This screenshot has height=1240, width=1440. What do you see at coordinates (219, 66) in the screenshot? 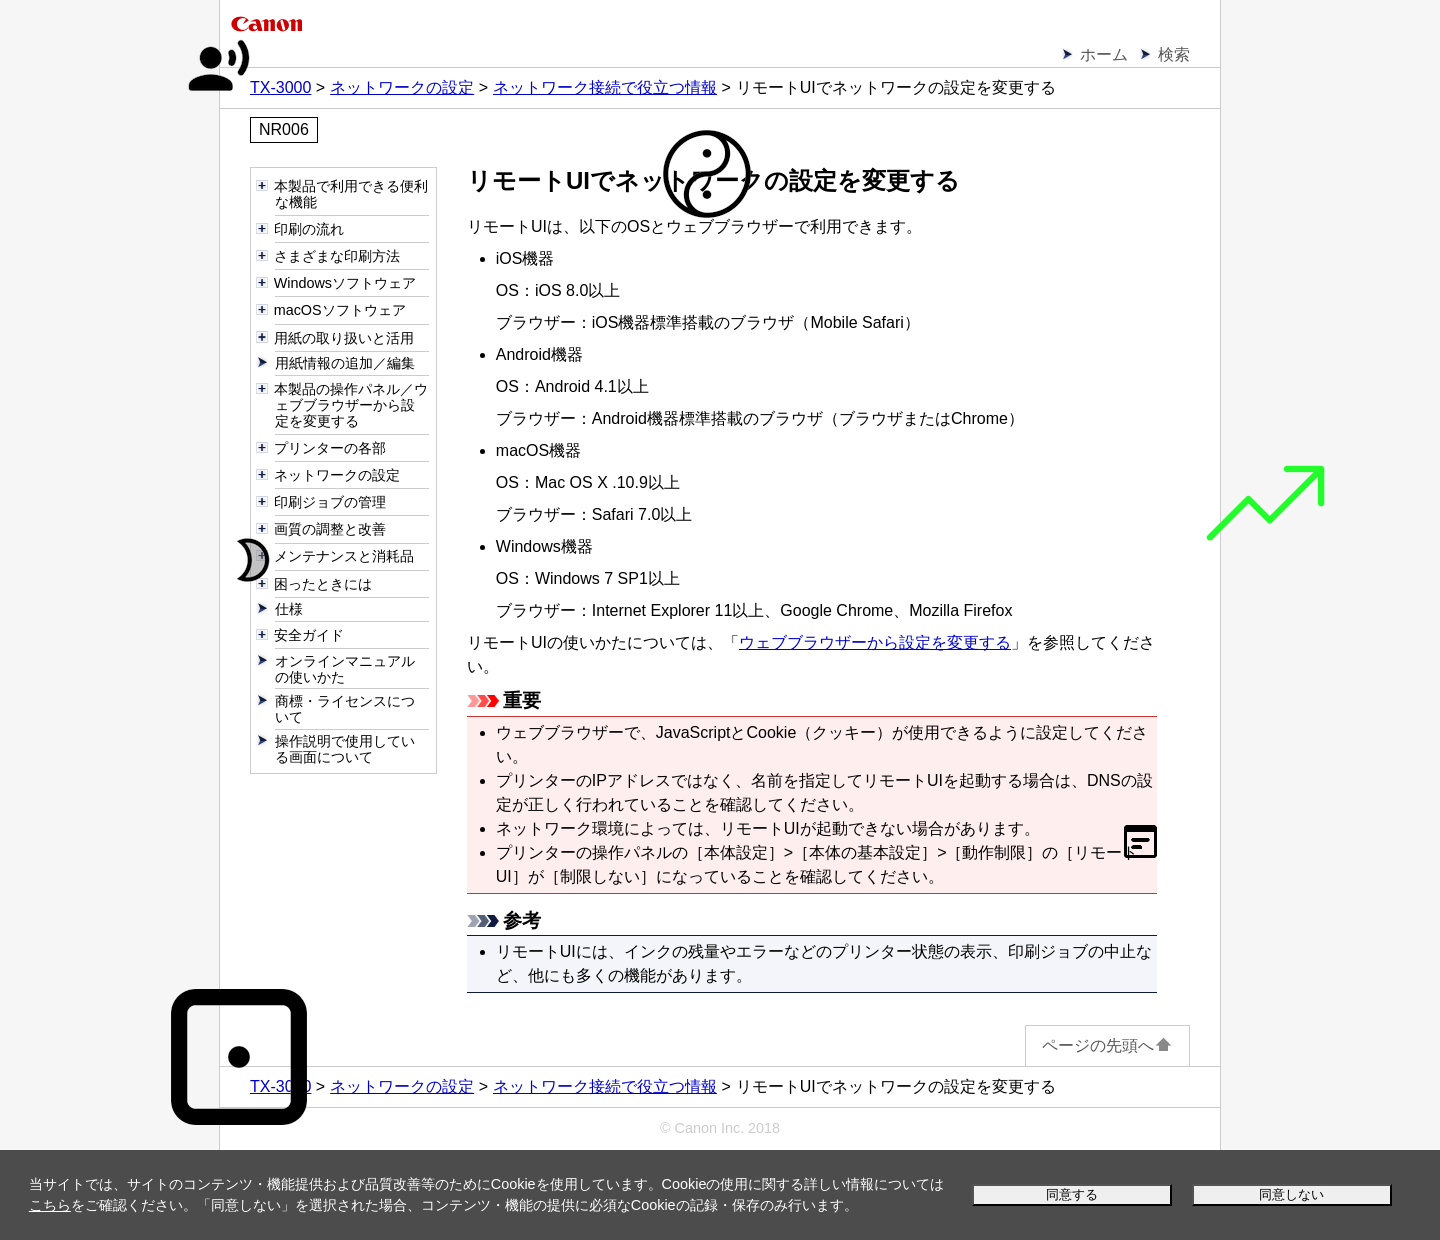
I see `activate voice recording or dictation` at bounding box center [219, 66].